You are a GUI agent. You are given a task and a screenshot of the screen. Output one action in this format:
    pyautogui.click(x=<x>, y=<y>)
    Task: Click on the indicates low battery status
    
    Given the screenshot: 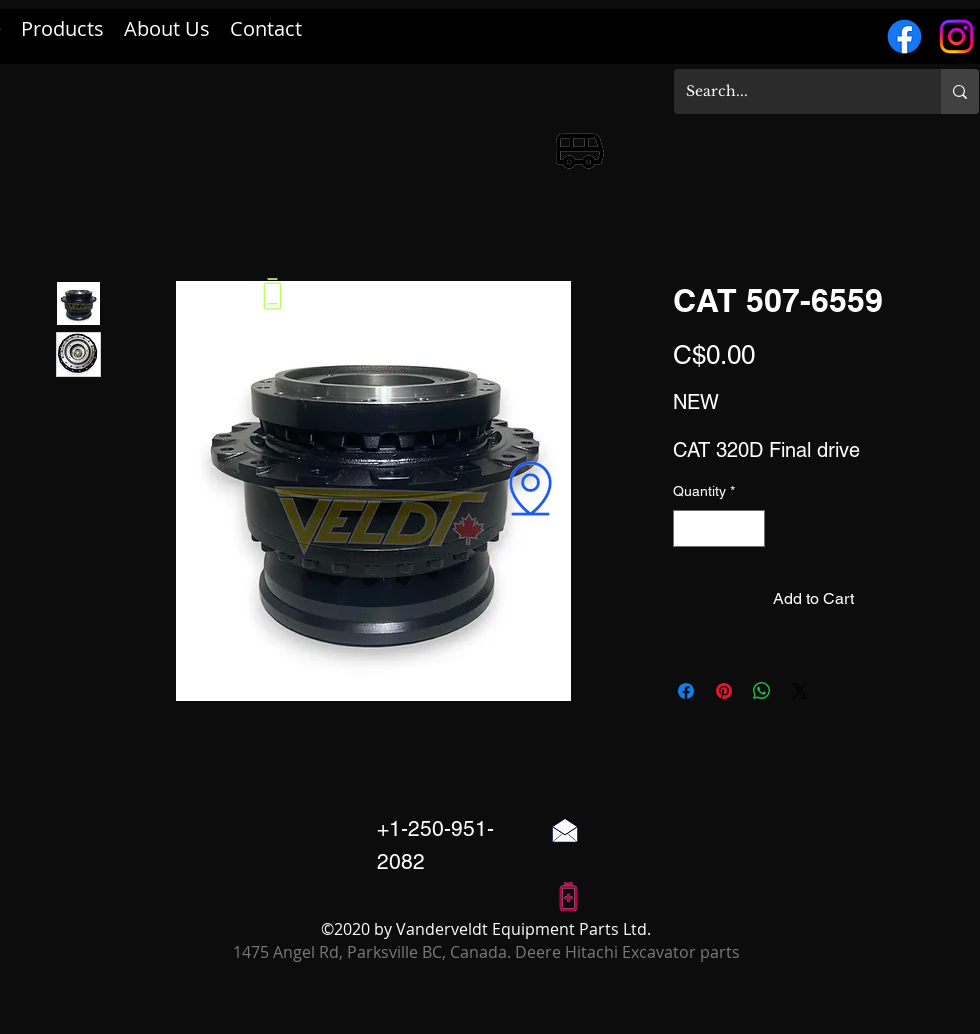 What is the action you would take?
    pyautogui.click(x=272, y=294)
    